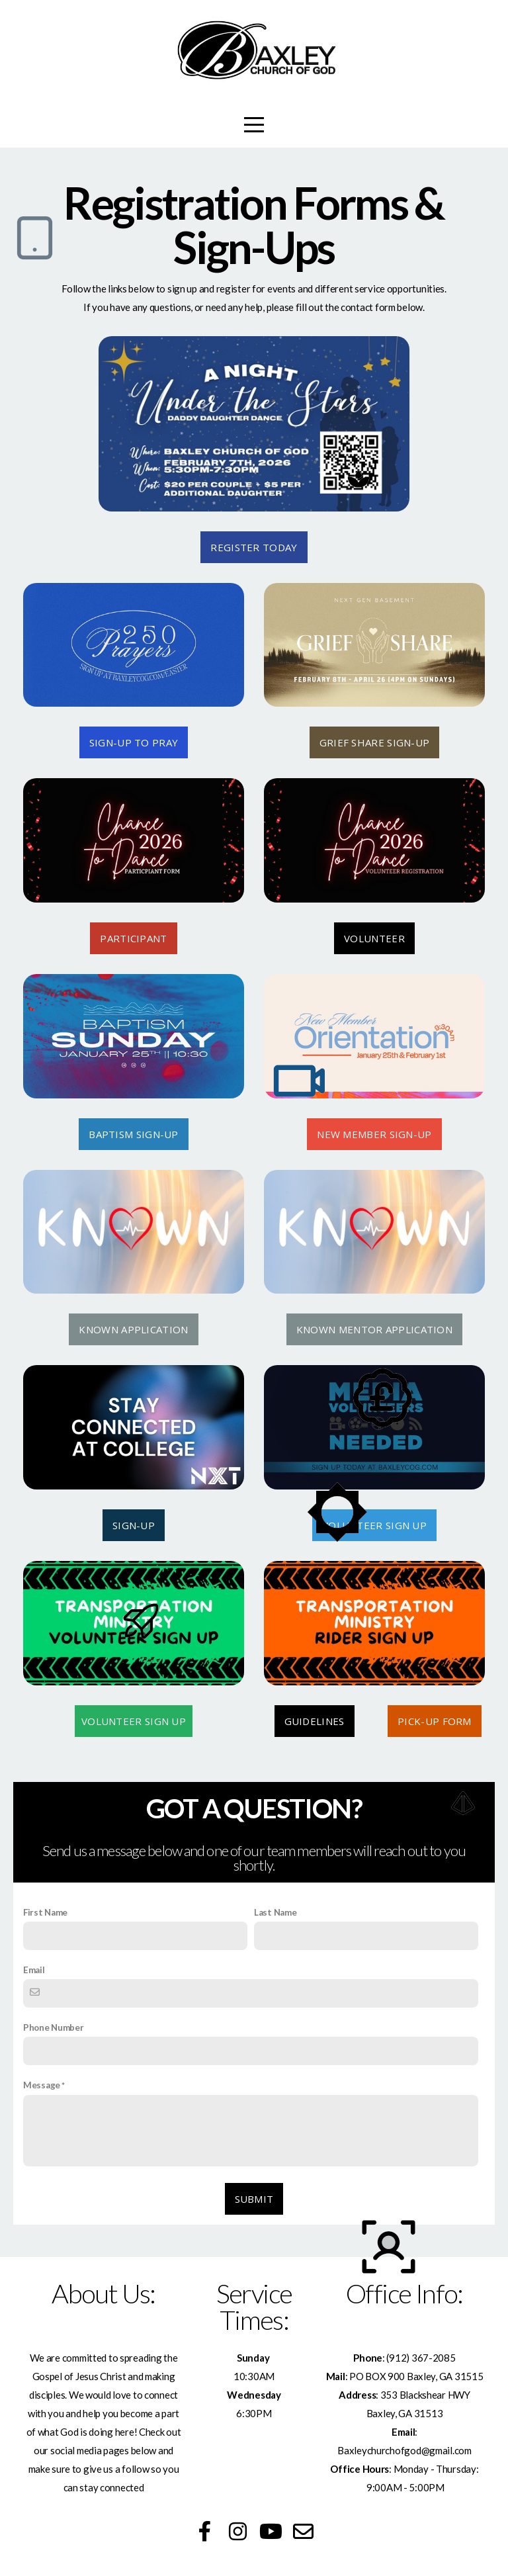  I want to click on access spa or wellness features, so click(359, 479).